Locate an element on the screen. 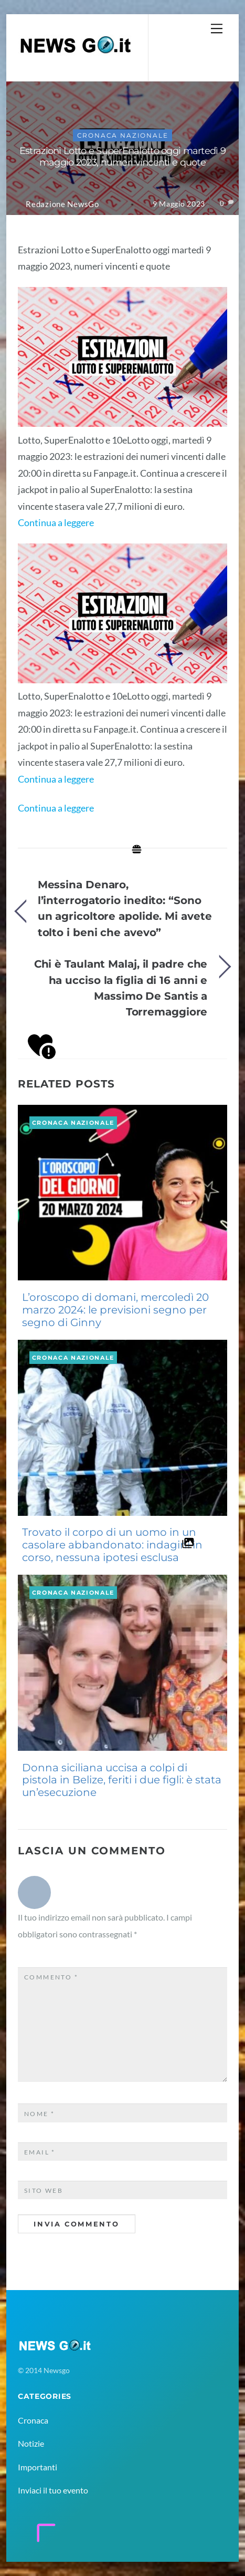 This screenshot has width=245, height=2576. adjust corner radius of a shape is located at coordinates (46, 2533).